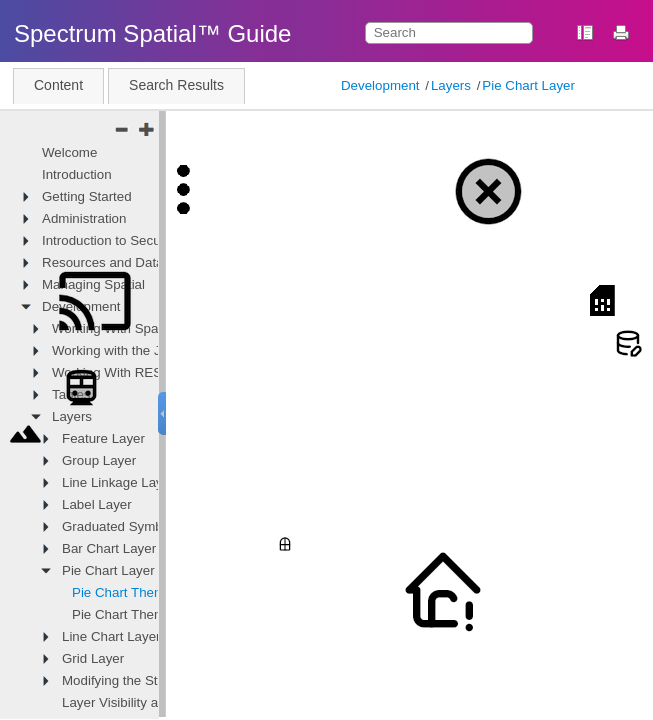 The width and height of the screenshot is (653, 720). Describe the element at coordinates (183, 189) in the screenshot. I see `open additional options menu` at that location.